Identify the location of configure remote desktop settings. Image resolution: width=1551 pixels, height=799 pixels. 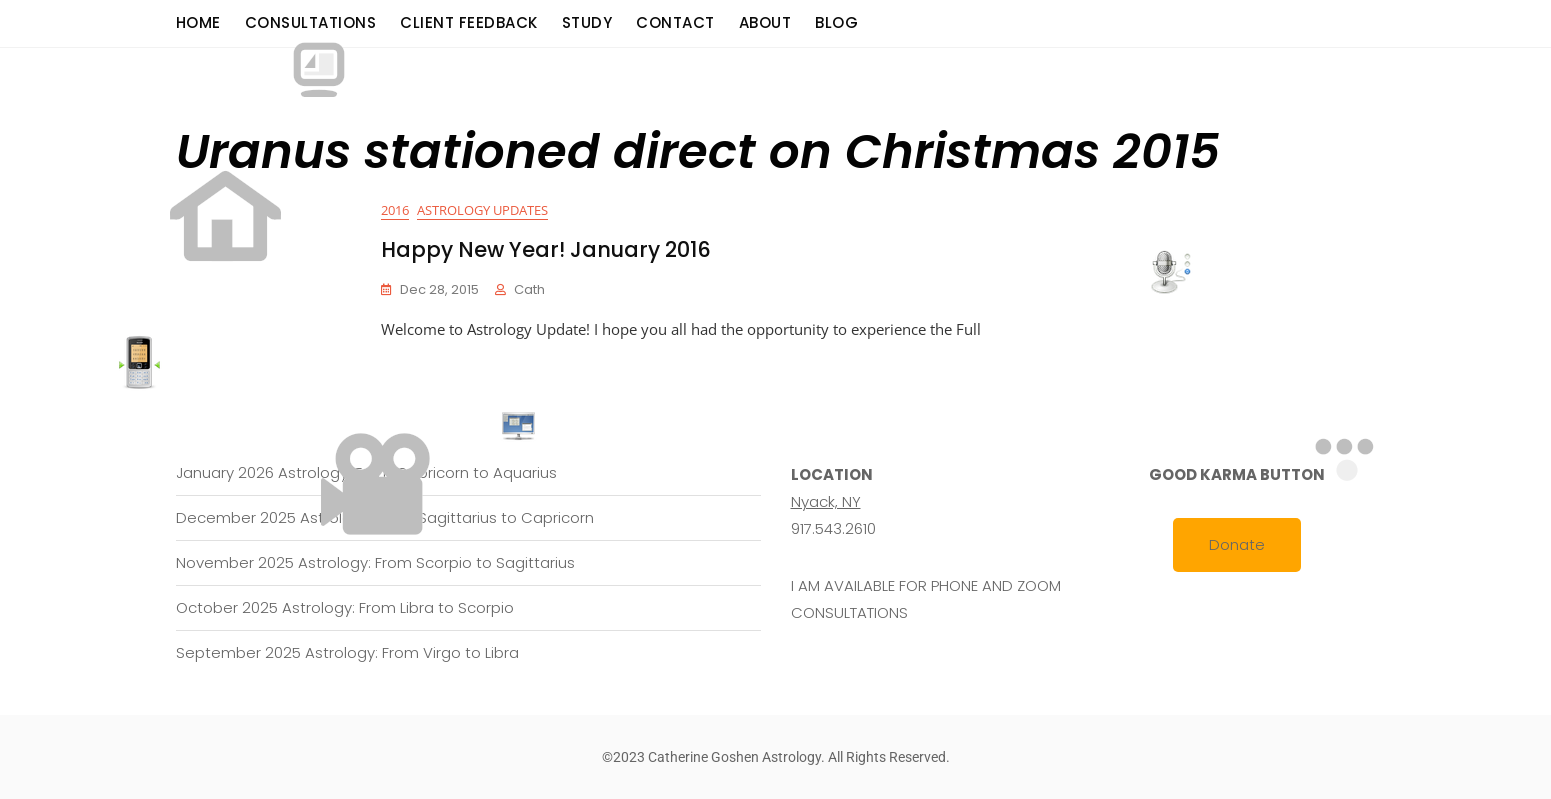
(518, 426).